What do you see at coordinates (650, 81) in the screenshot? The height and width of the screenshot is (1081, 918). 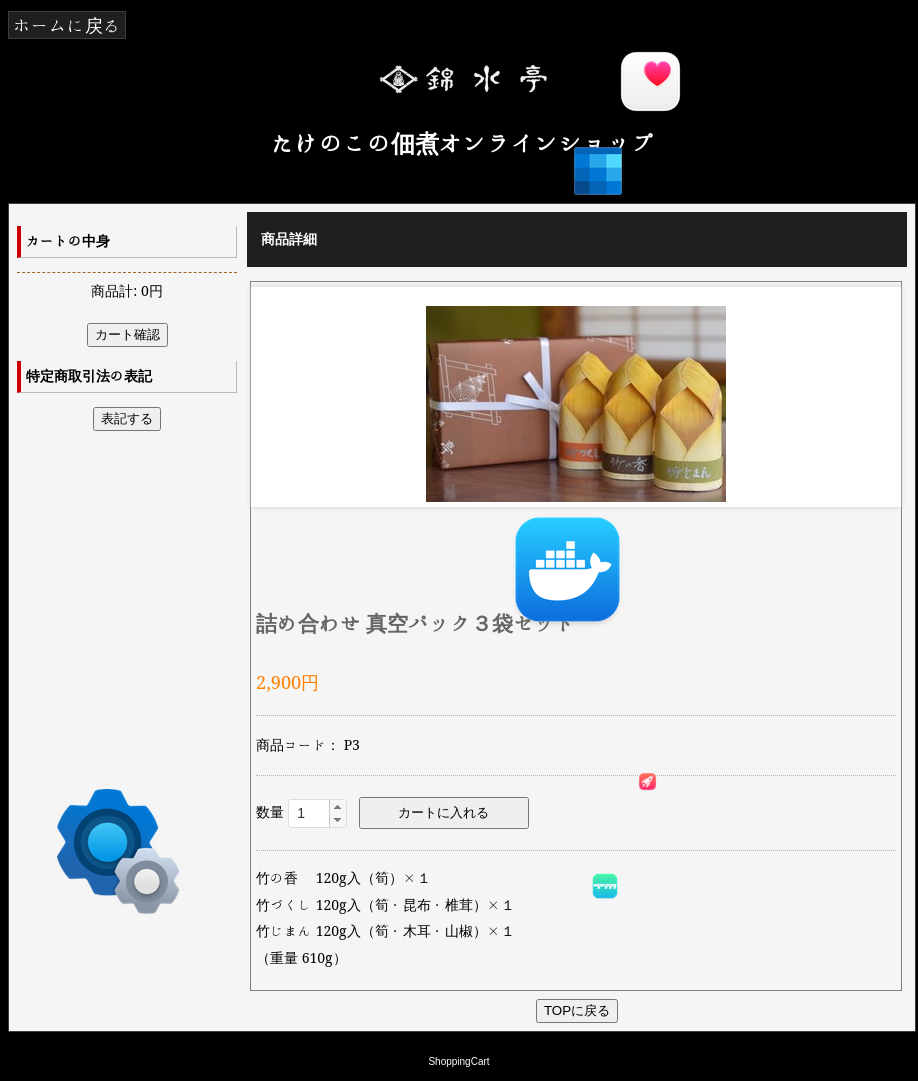 I see `open the Health app to view fitness and wellness data` at bounding box center [650, 81].